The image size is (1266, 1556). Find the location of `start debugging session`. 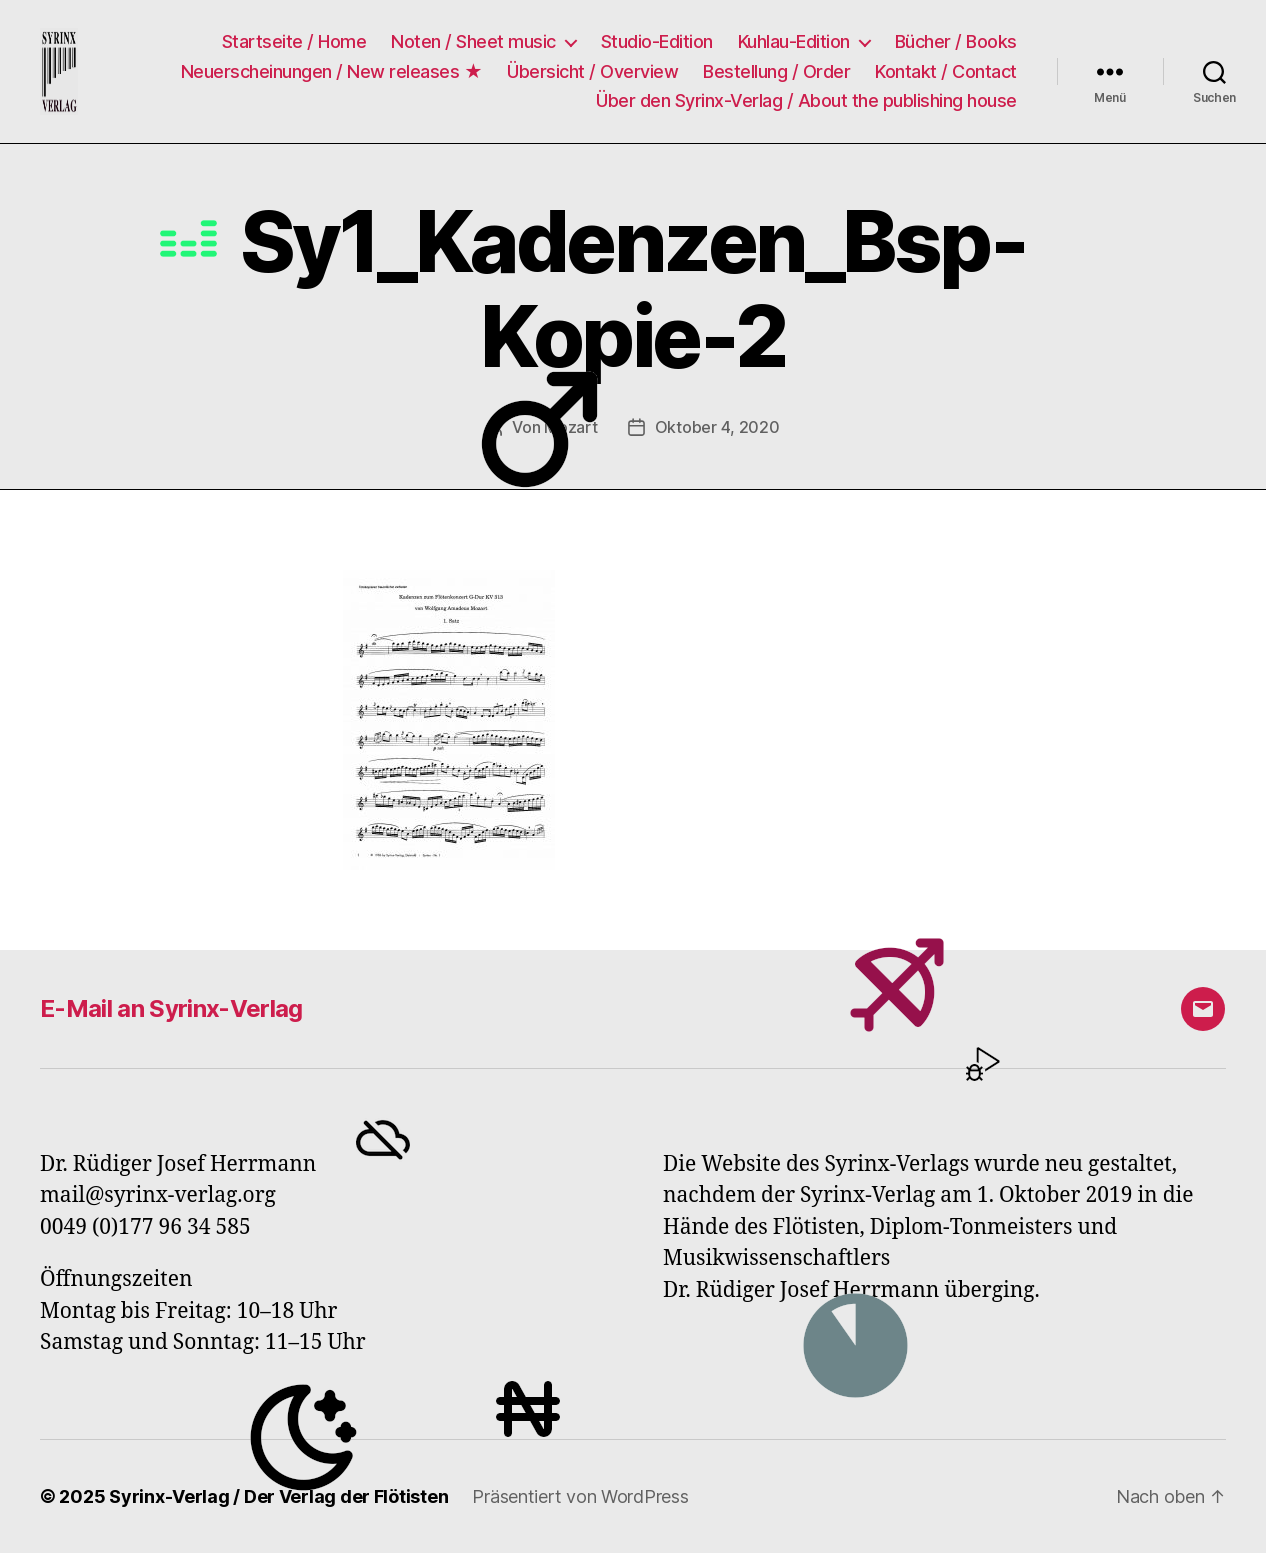

start debugging session is located at coordinates (983, 1064).